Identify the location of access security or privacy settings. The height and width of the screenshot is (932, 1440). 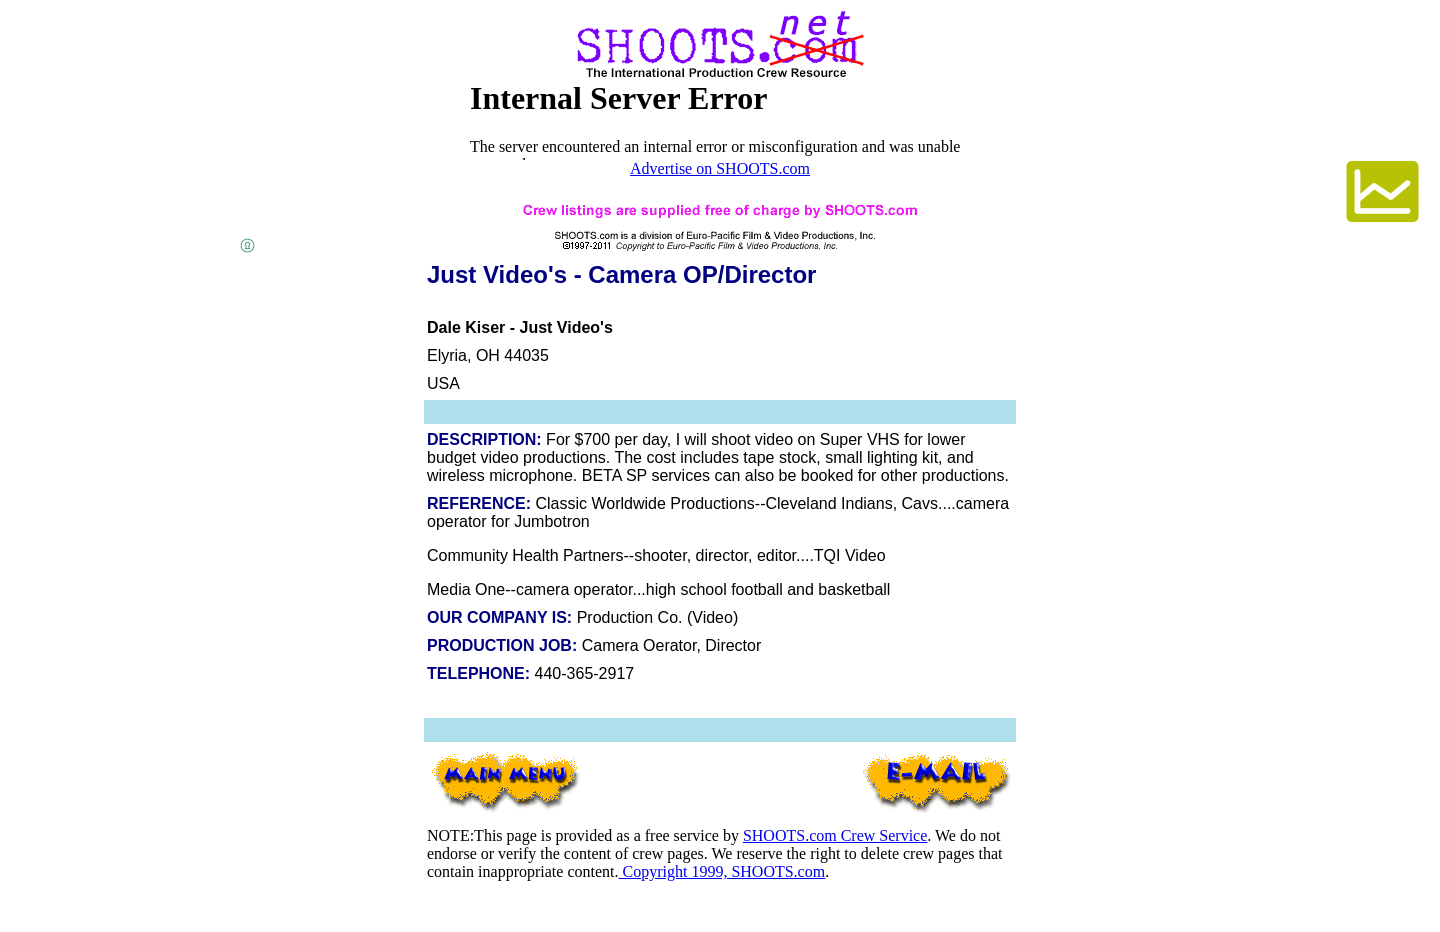
(247, 245).